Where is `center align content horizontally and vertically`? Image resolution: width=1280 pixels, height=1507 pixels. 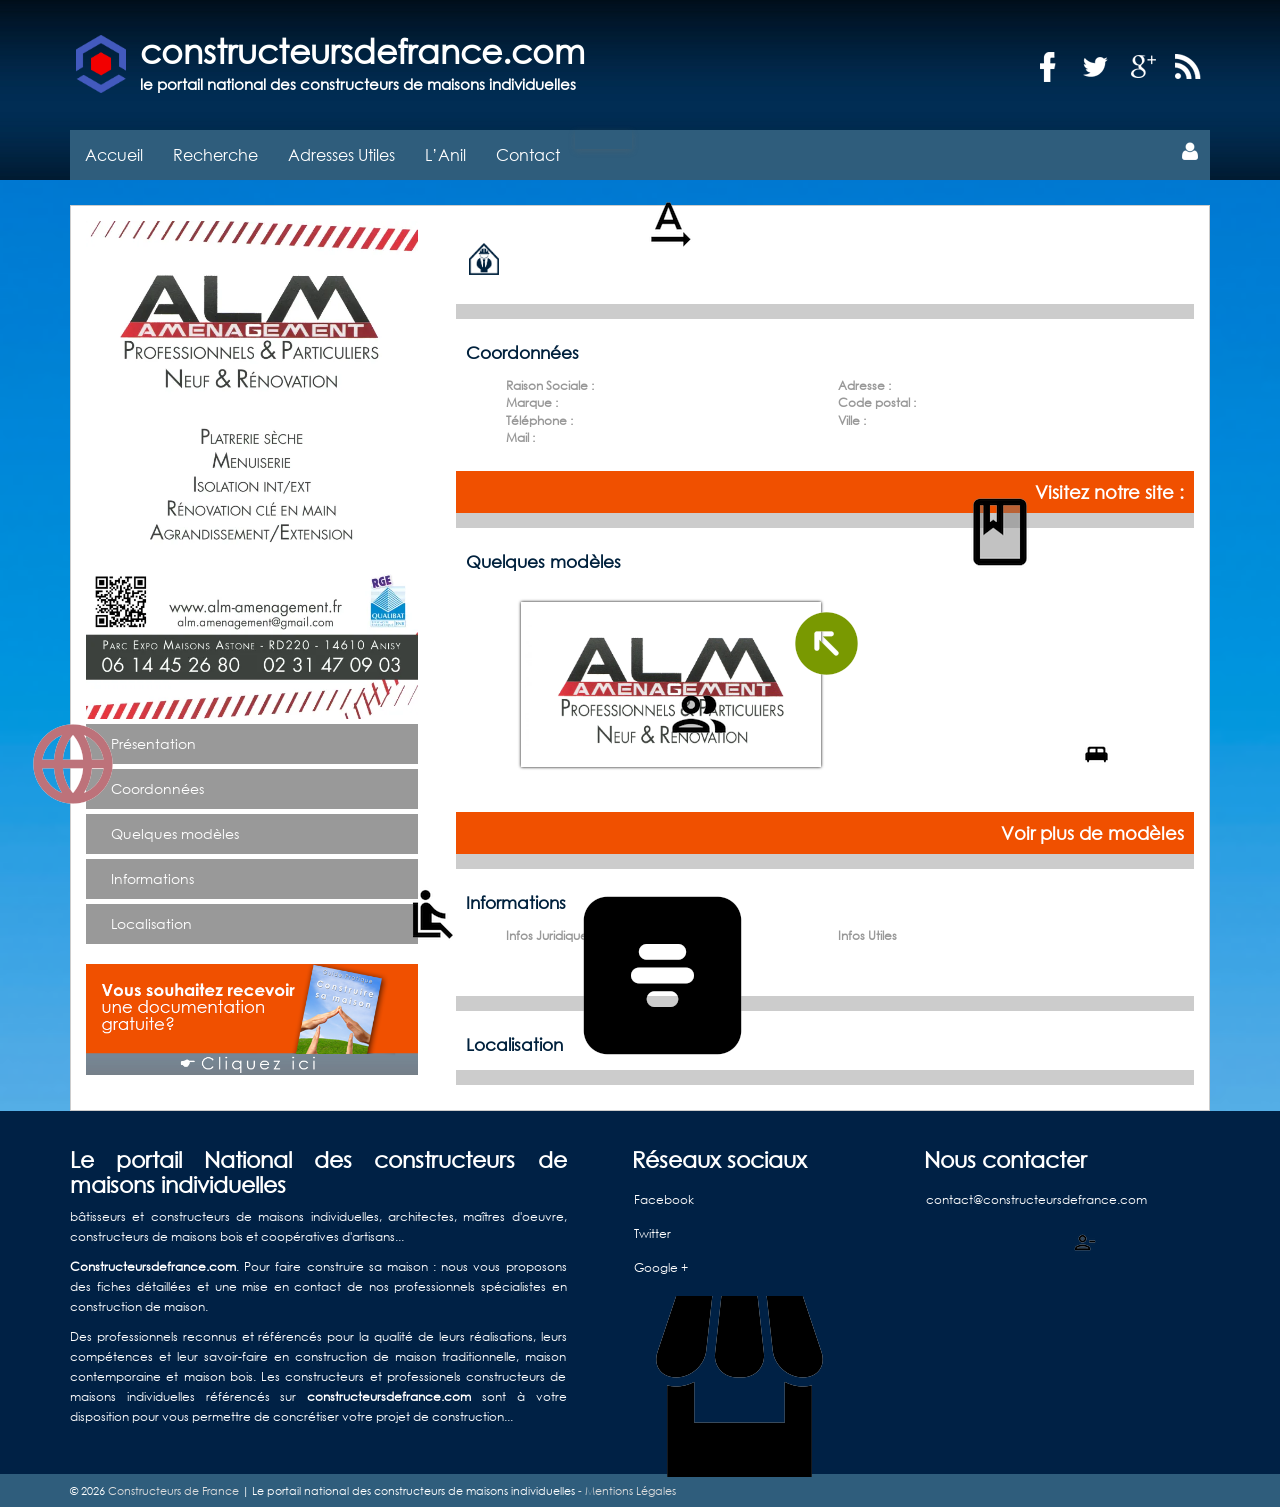
center align content horizontally and vertically is located at coordinates (662, 975).